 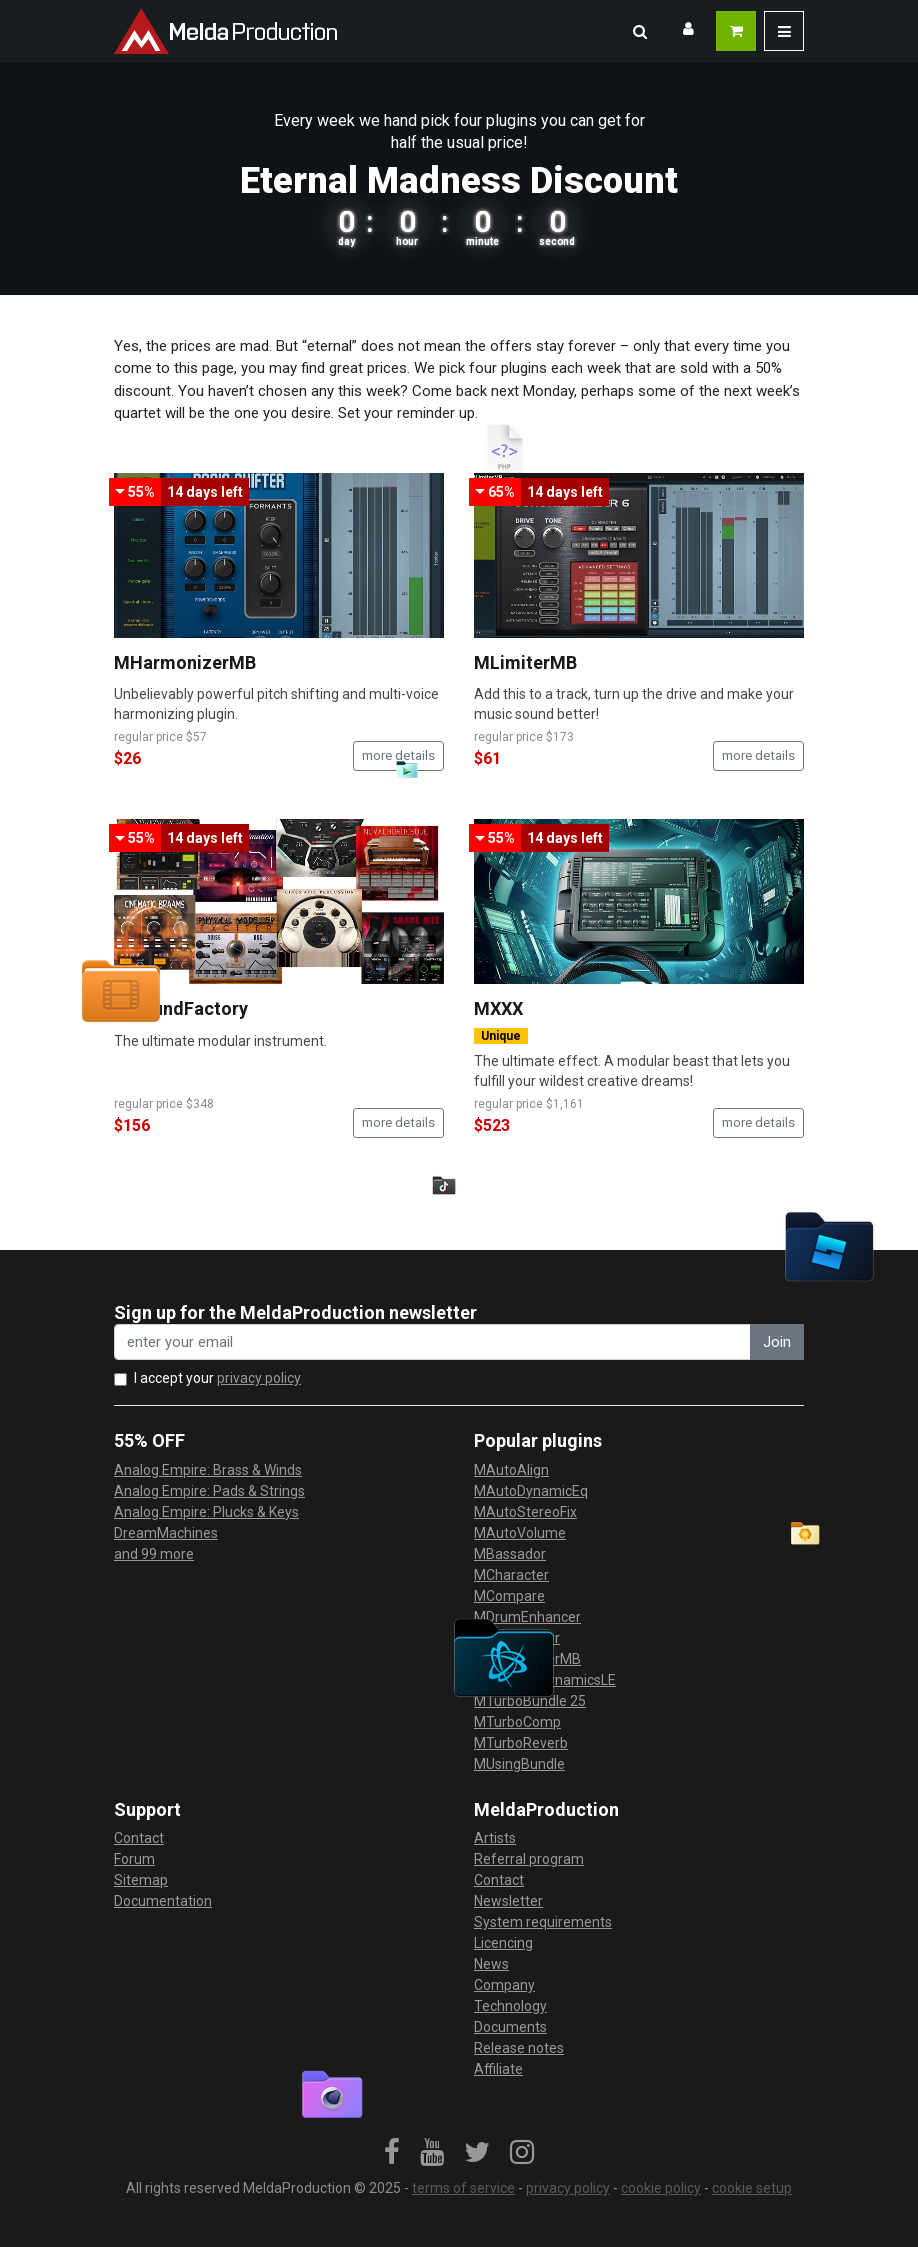 What do you see at coordinates (503, 1660) in the screenshot?
I see `open your Battle.net games folder` at bounding box center [503, 1660].